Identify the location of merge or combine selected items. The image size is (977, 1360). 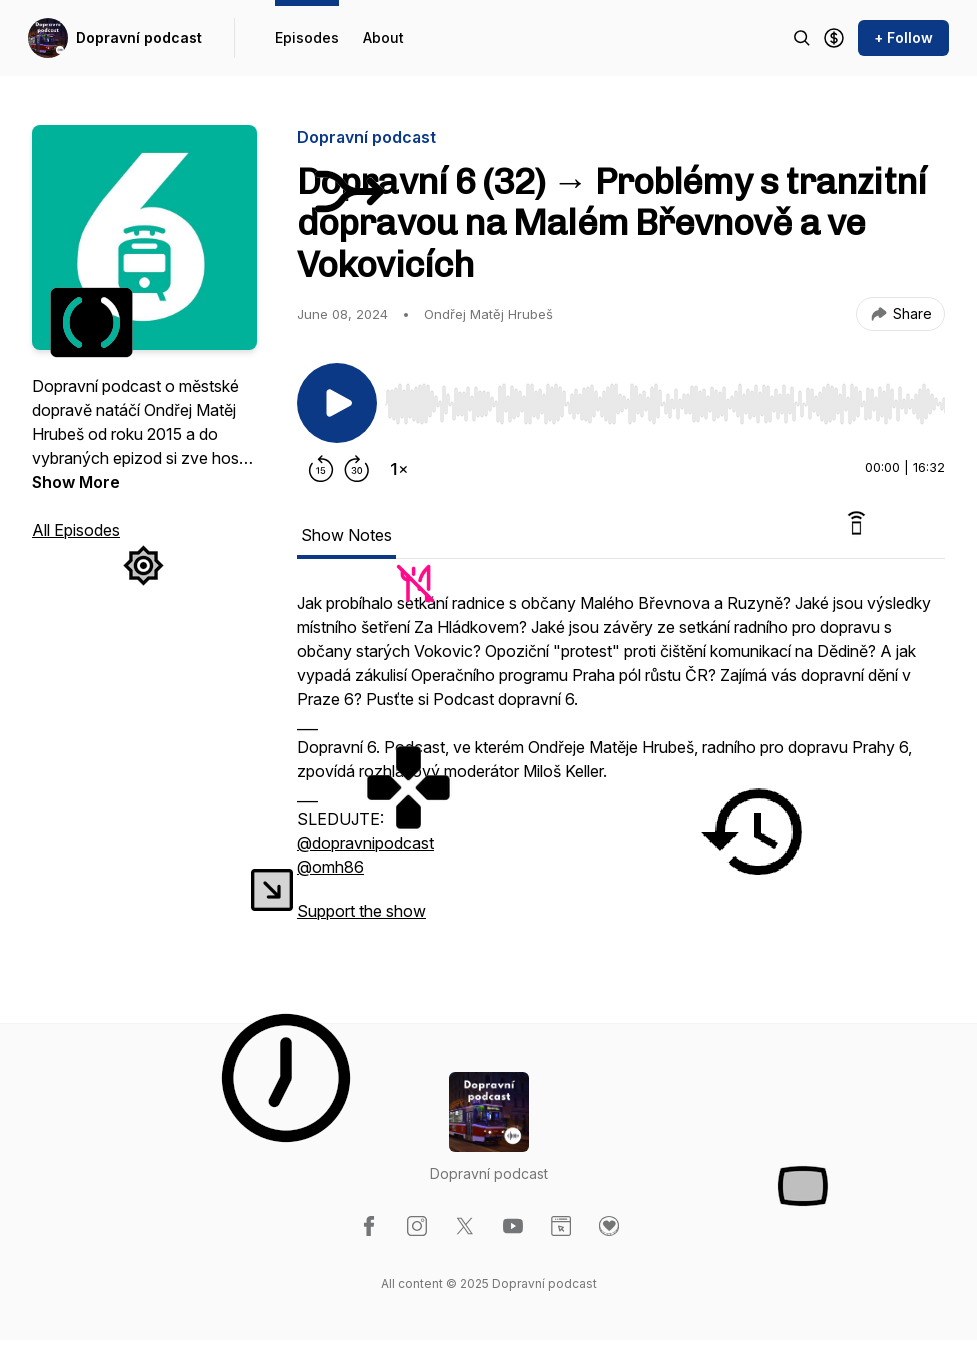
(349, 191).